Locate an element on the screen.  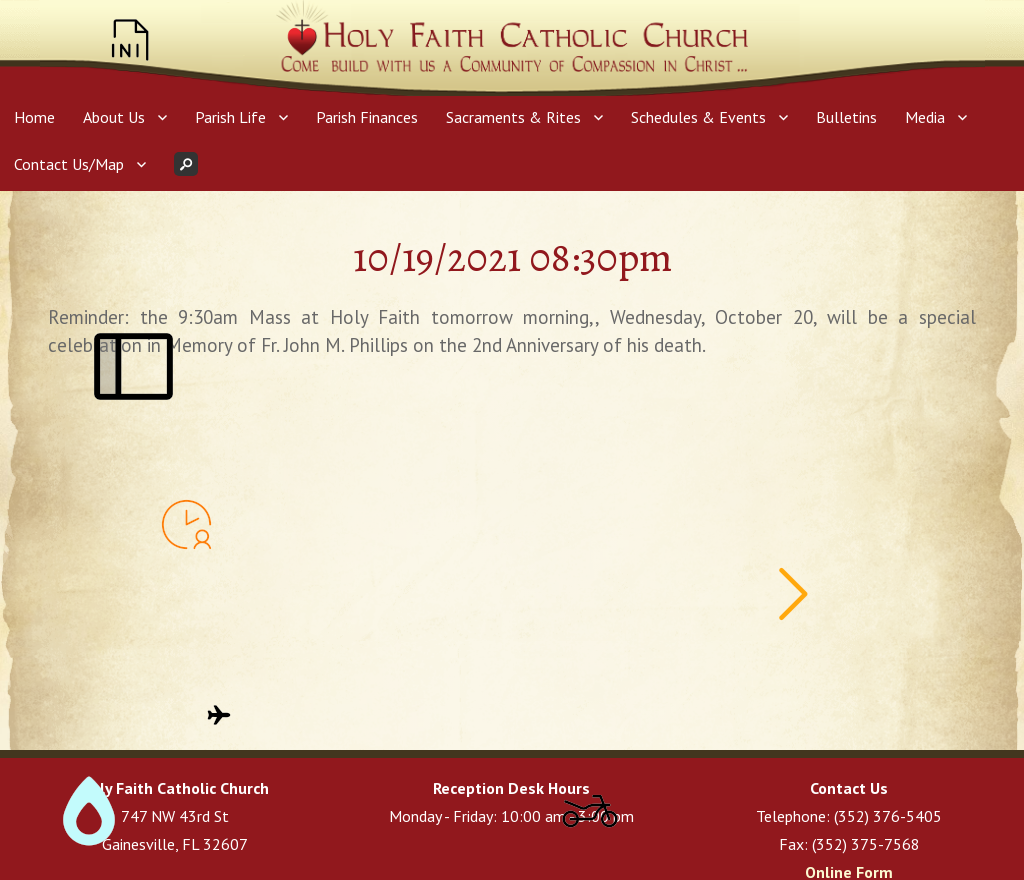
enable airplane mode is located at coordinates (219, 715).